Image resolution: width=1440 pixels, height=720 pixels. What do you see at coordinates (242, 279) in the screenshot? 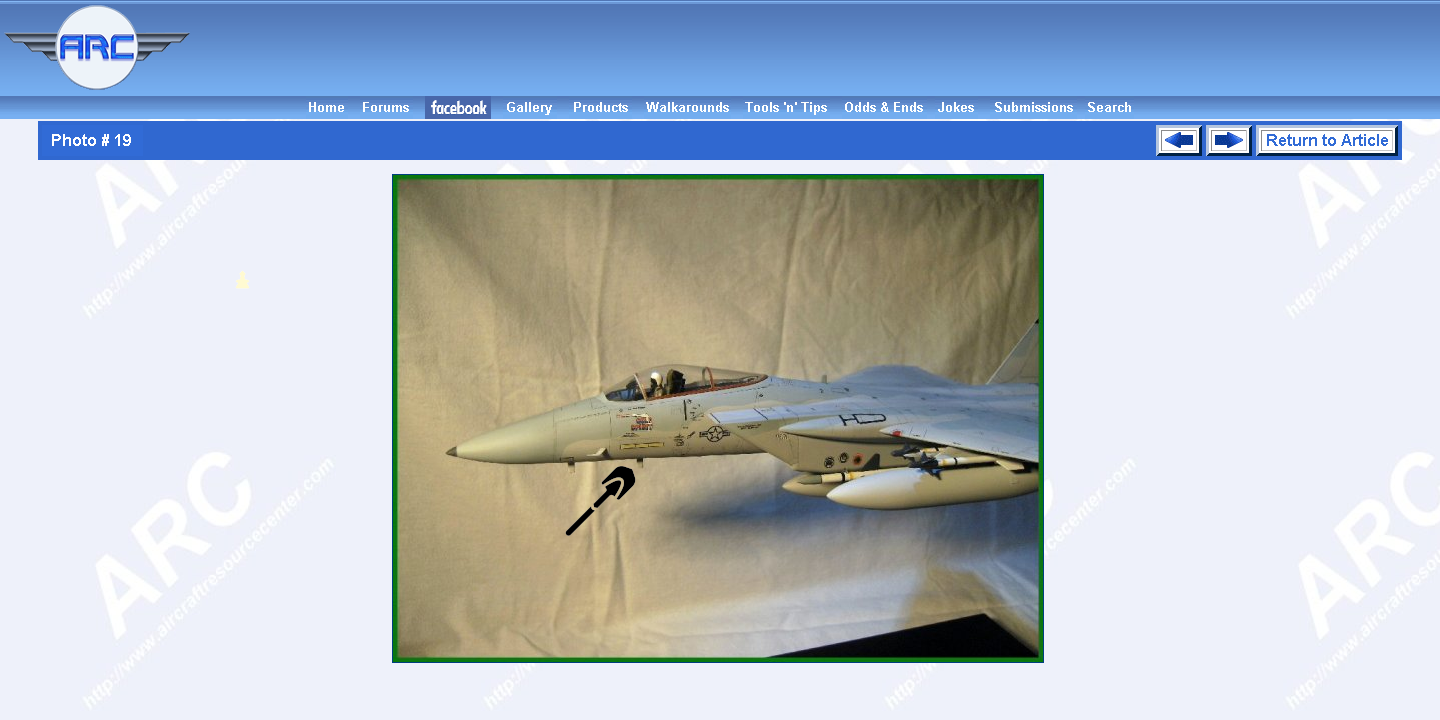
I see `select the abbot piece in a board game` at bounding box center [242, 279].